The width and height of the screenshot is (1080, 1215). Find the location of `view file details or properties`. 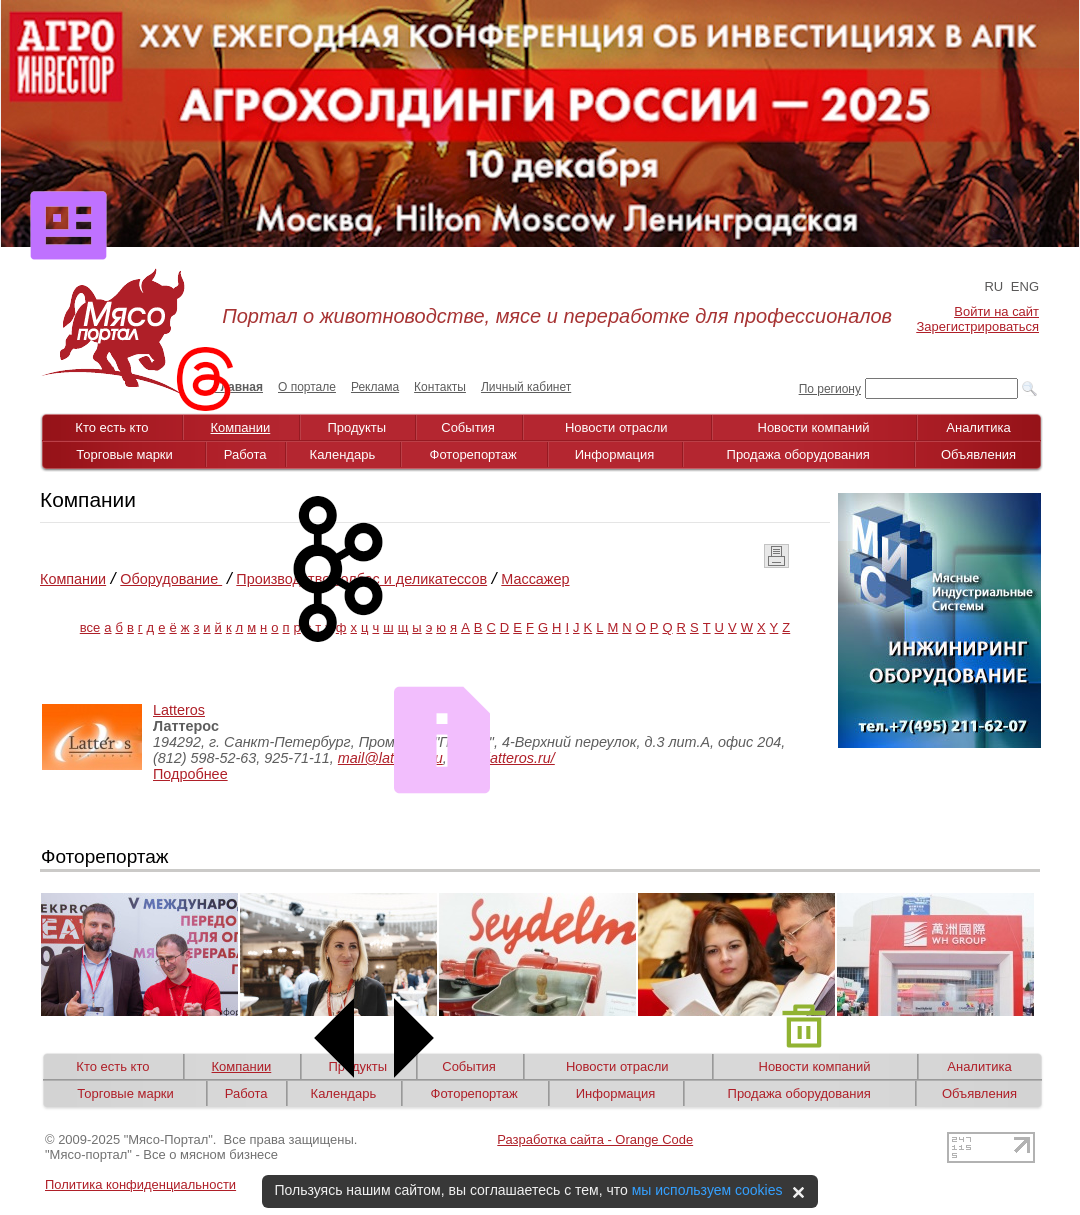

view file details or properties is located at coordinates (442, 740).